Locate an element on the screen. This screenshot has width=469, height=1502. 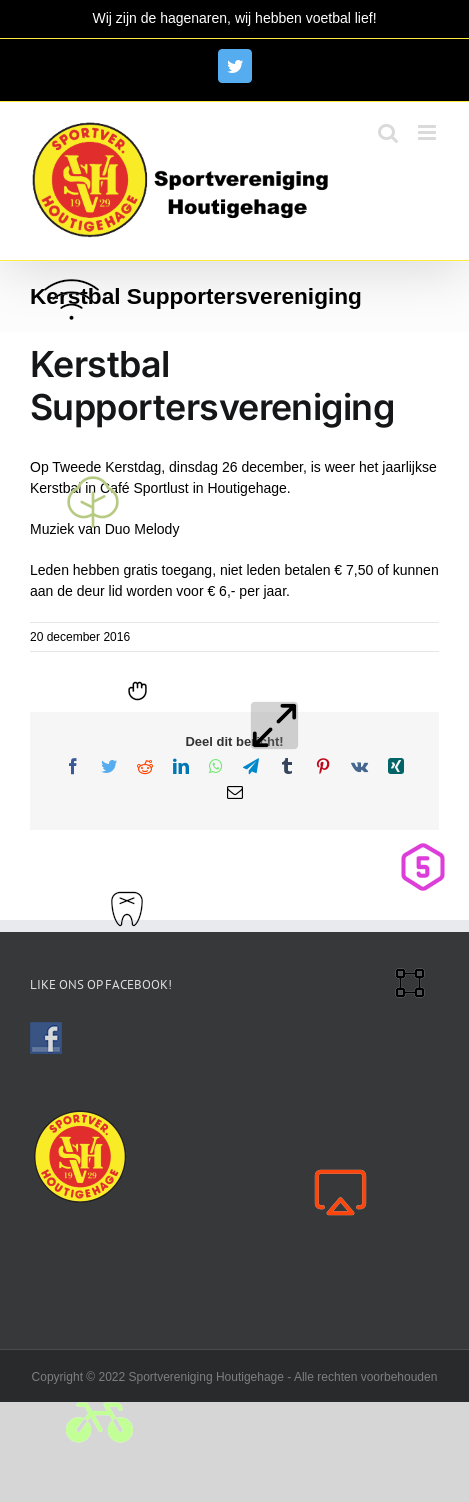
indicates strong wifi signal strength is located at coordinates (71, 298).